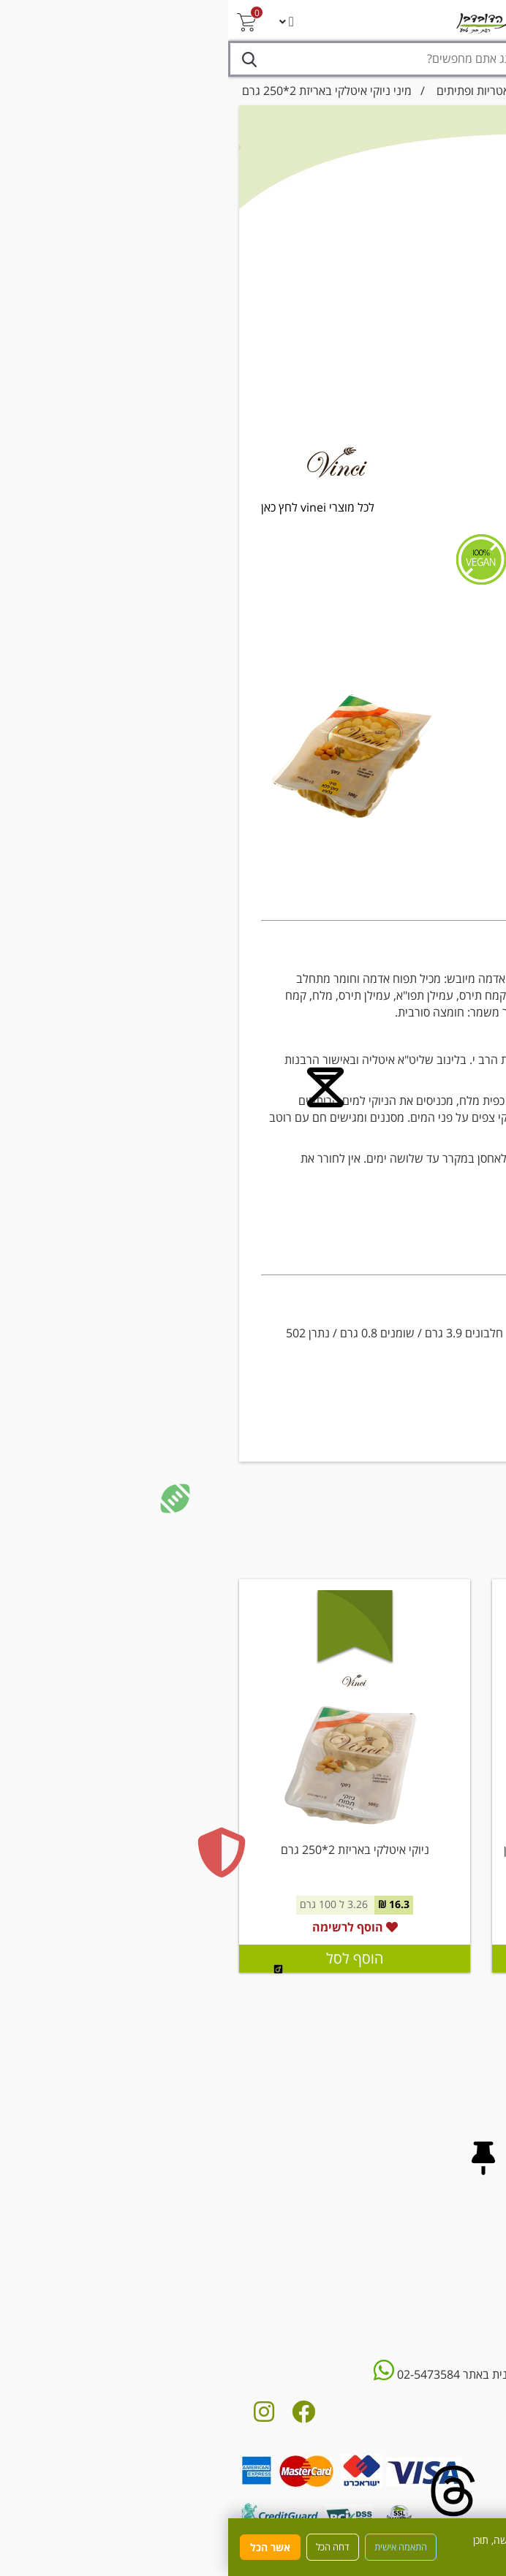 This screenshot has height=2576, width=506. I want to click on access football or american sports content, so click(175, 1498).